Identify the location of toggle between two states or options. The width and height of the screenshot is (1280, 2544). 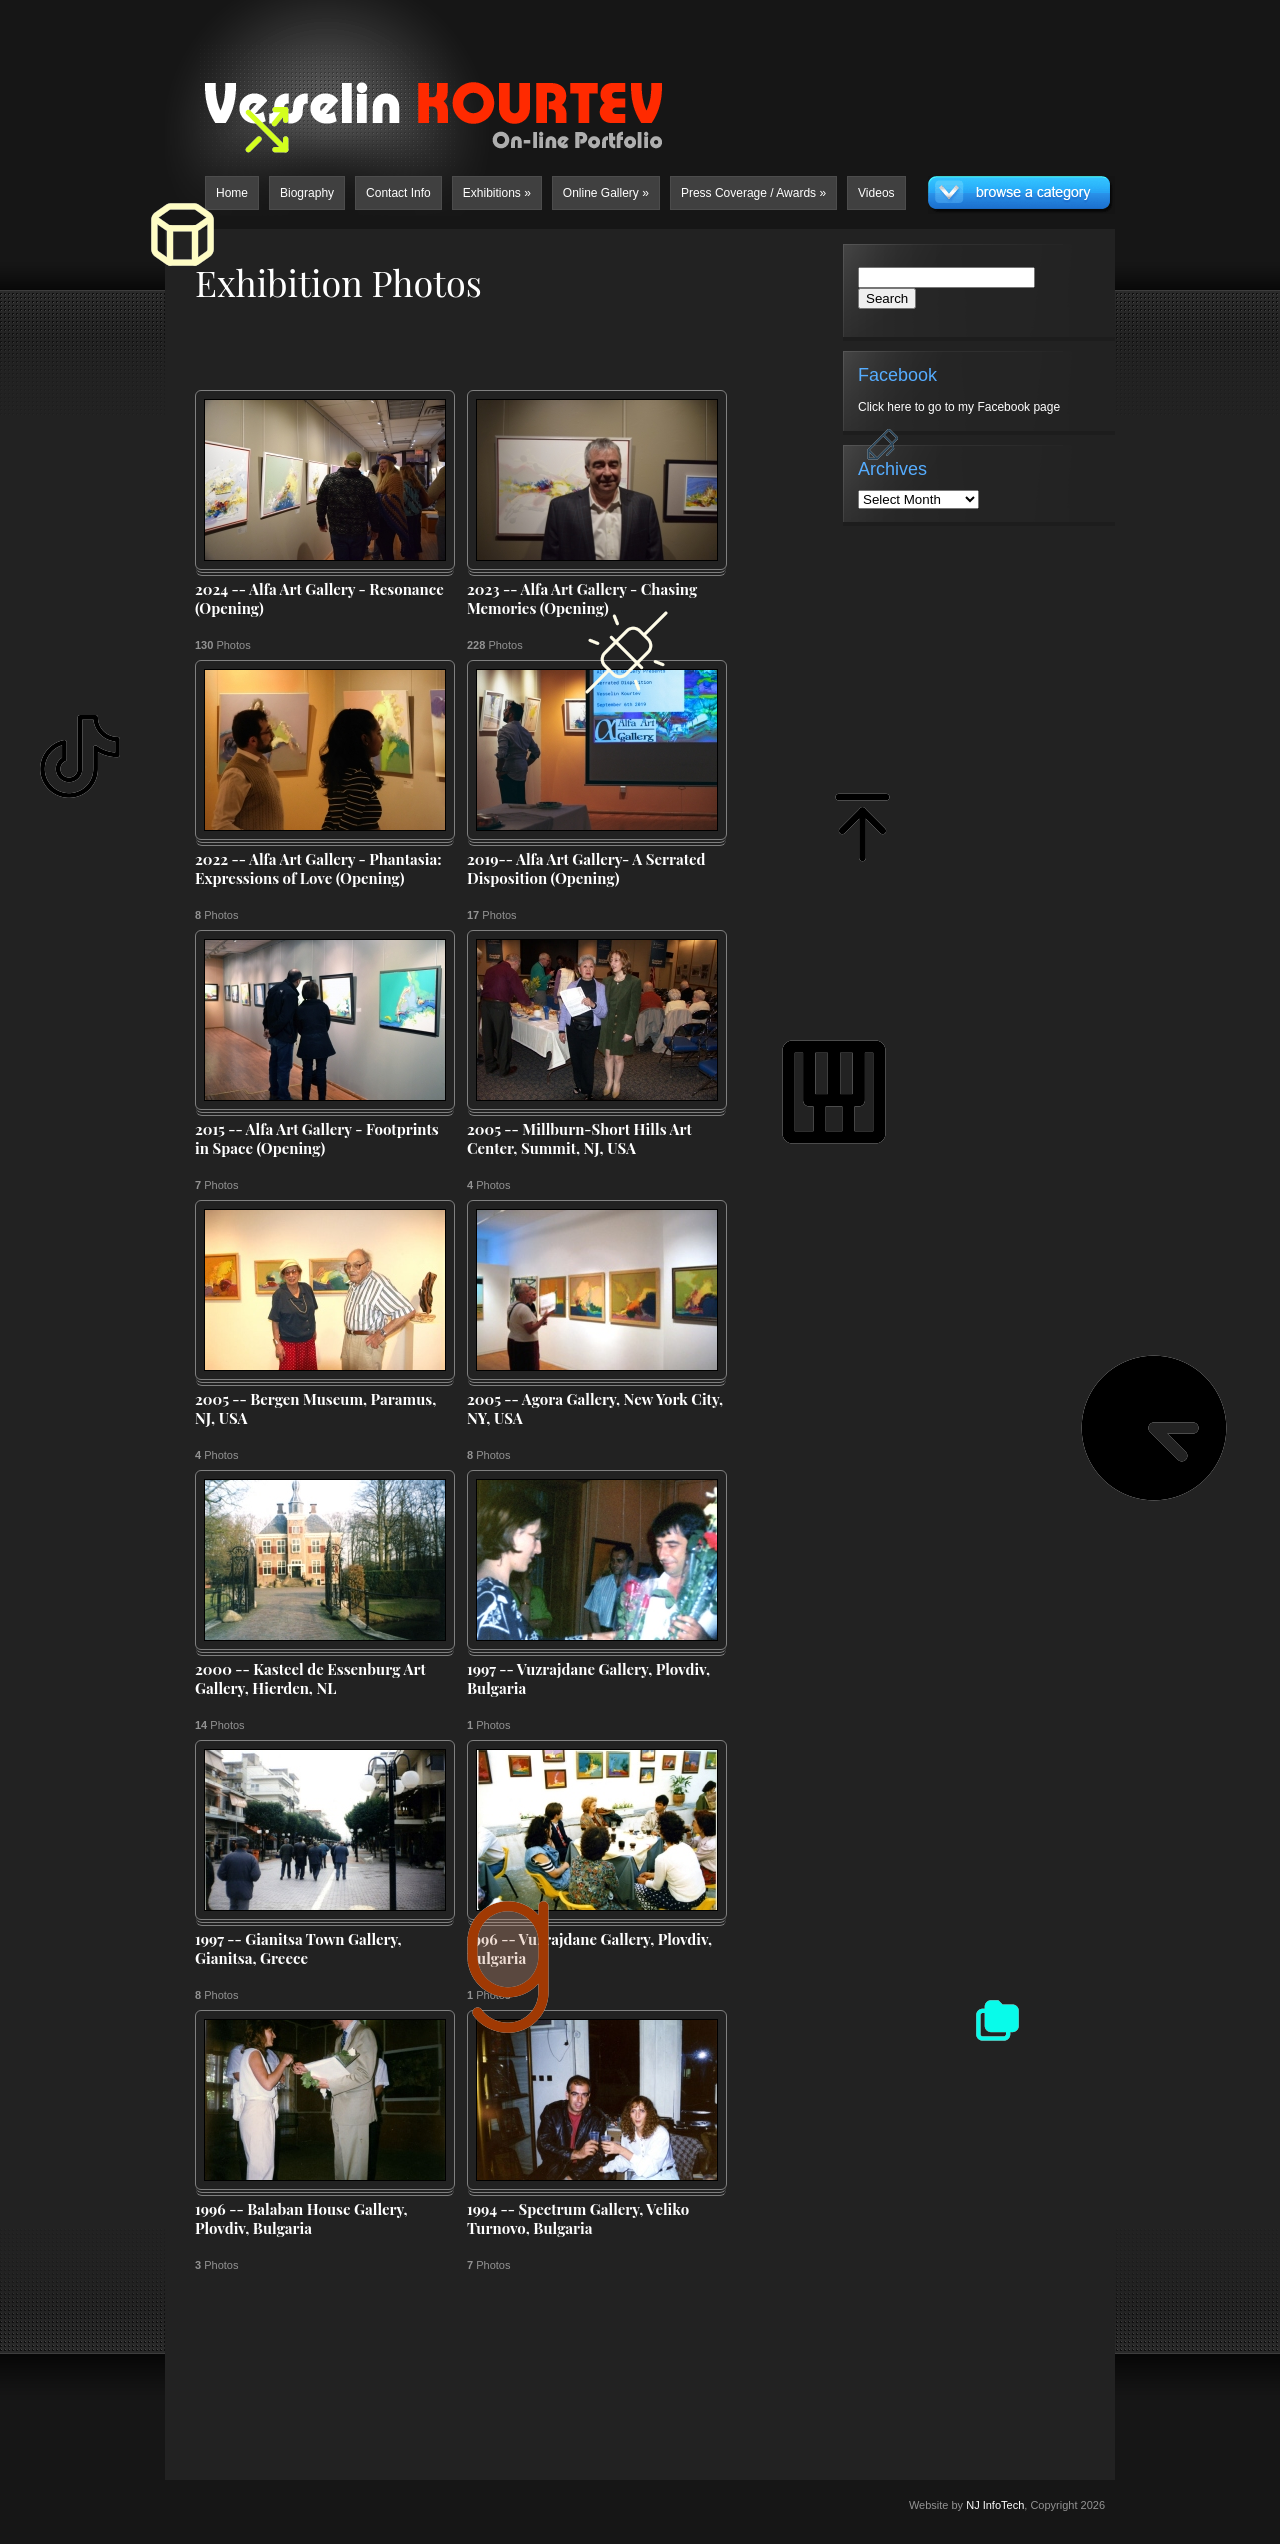
(267, 131).